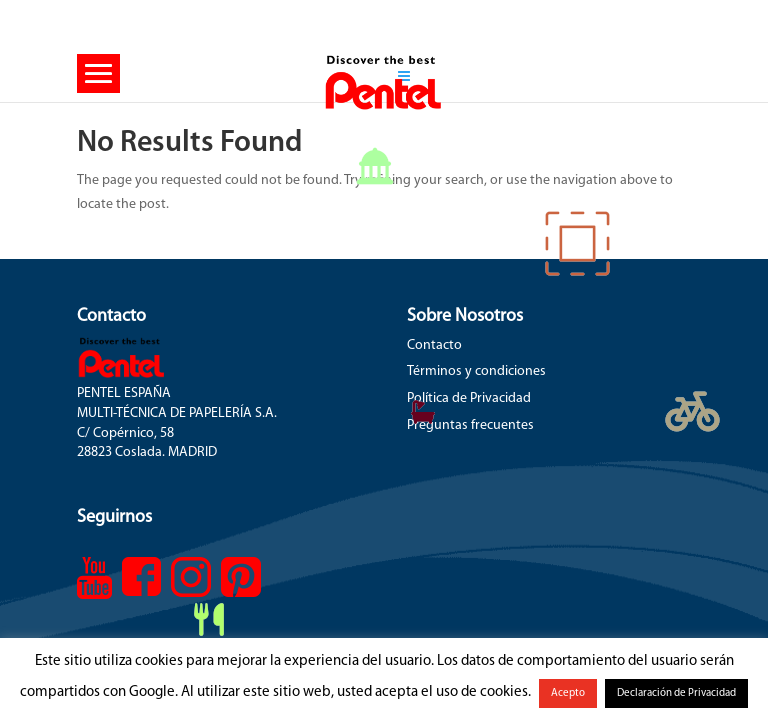 This screenshot has height=720, width=768. I want to click on access bike rental or cycling options, so click(692, 411).